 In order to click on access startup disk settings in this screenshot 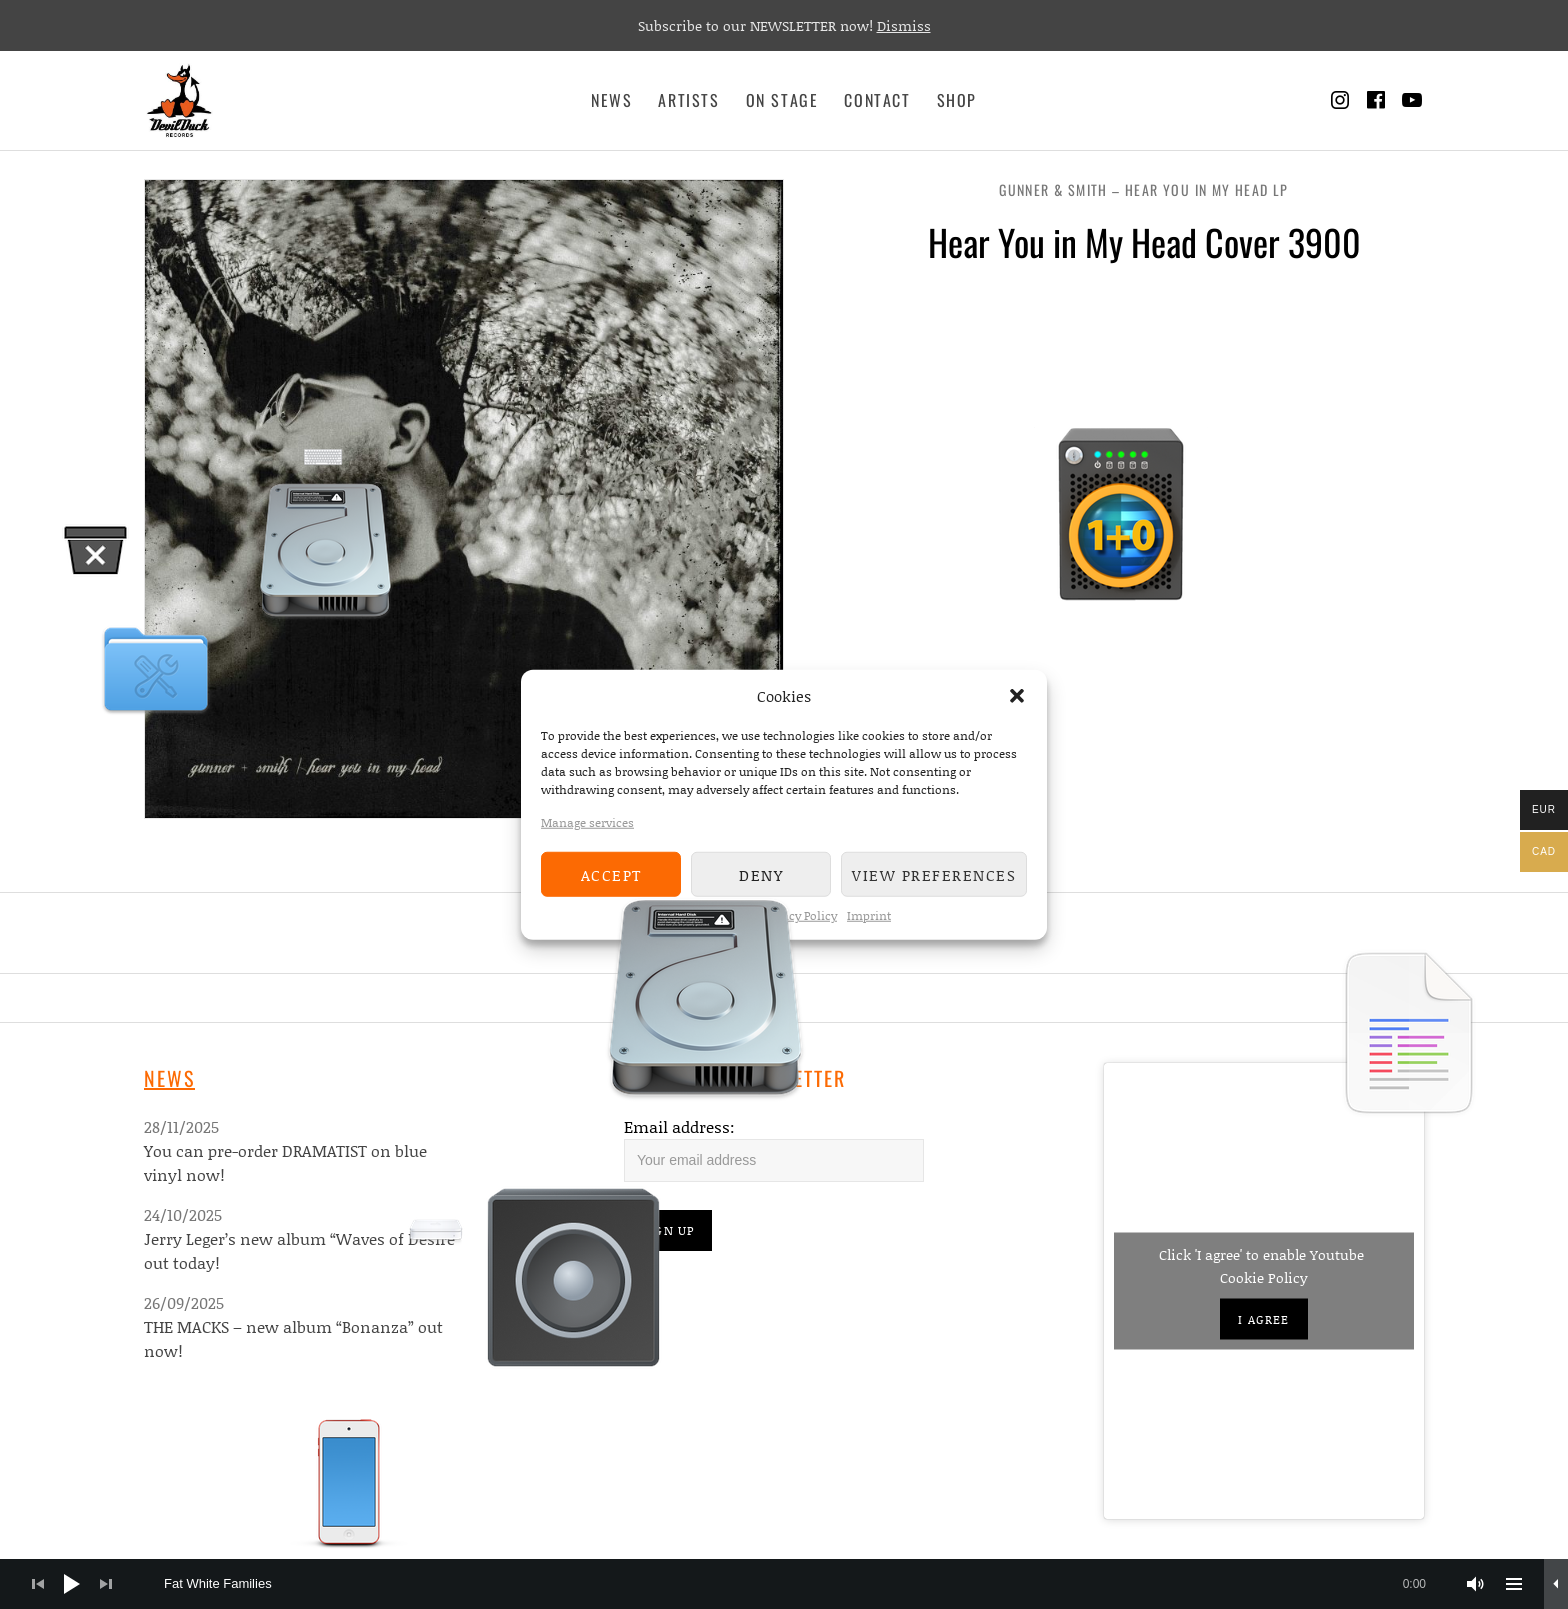, I will do `click(325, 553)`.